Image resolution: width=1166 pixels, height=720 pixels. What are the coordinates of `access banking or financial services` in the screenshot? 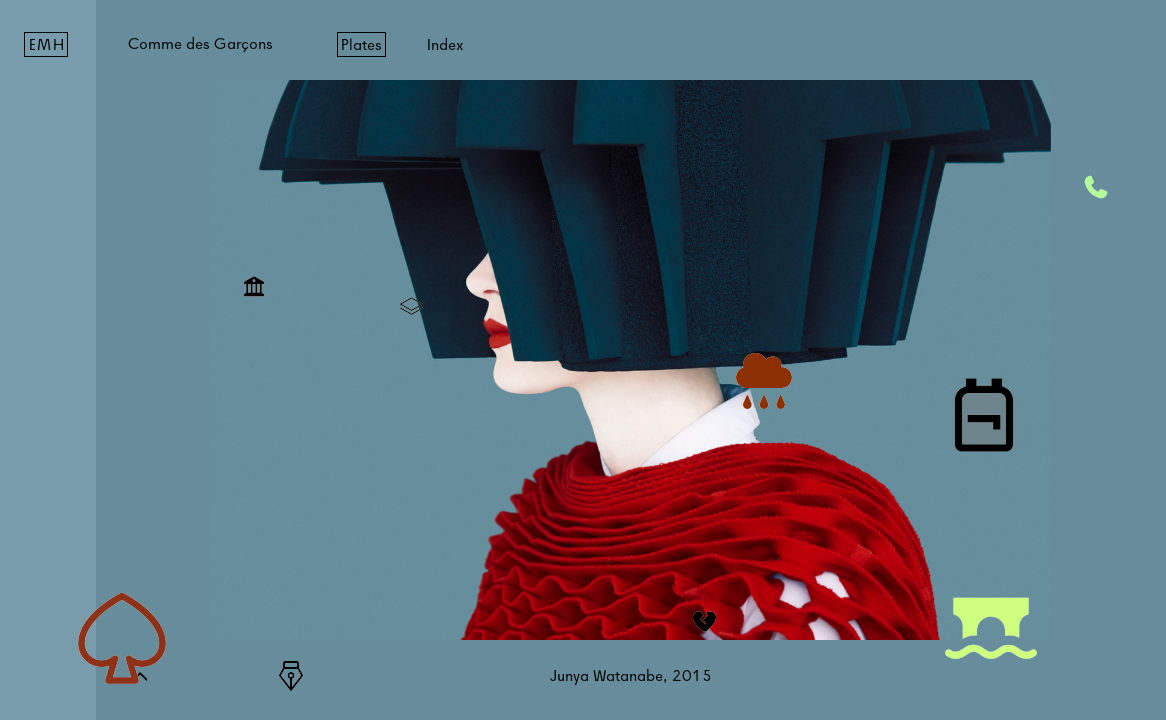 It's located at (254, 286).